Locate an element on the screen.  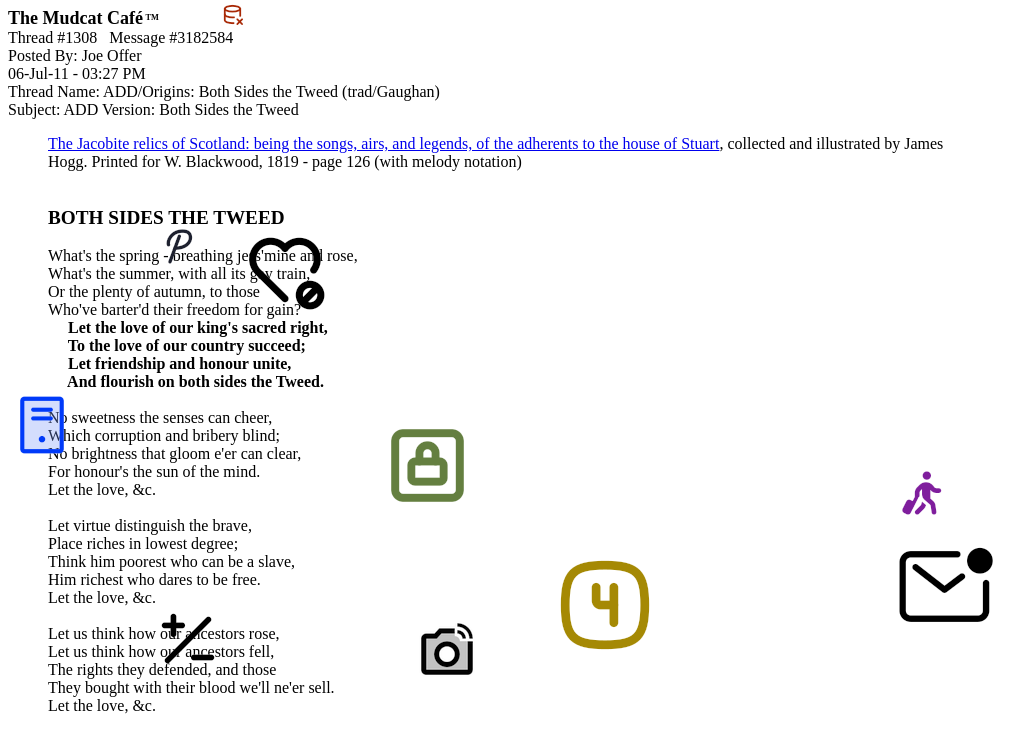
access security or privacy settings is located at coordinates (427, 465).